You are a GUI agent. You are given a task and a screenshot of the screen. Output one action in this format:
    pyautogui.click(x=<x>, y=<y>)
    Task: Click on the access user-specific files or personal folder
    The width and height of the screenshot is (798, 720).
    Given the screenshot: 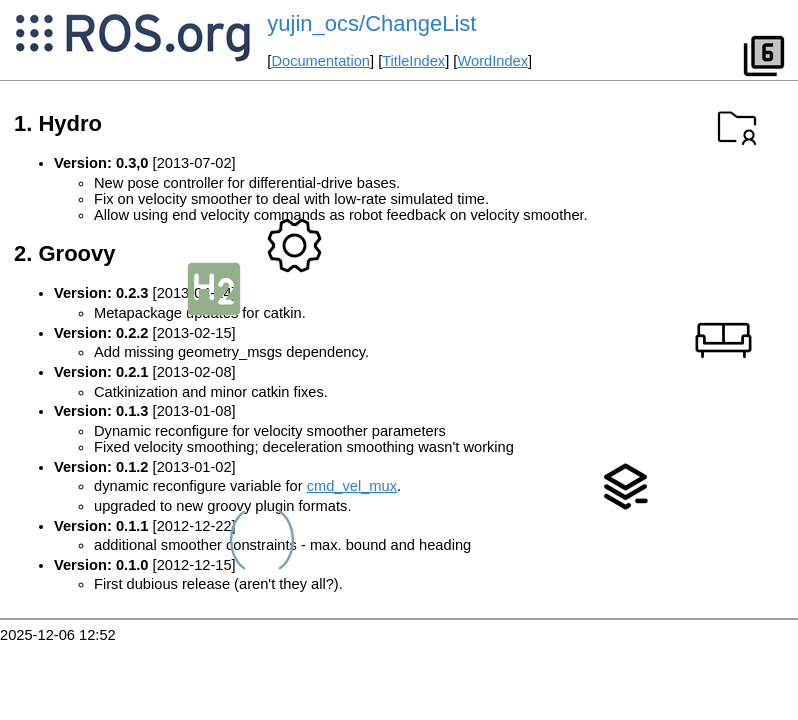 What is the action you would take?
    pyautogui.click(x=737, y=126)
    